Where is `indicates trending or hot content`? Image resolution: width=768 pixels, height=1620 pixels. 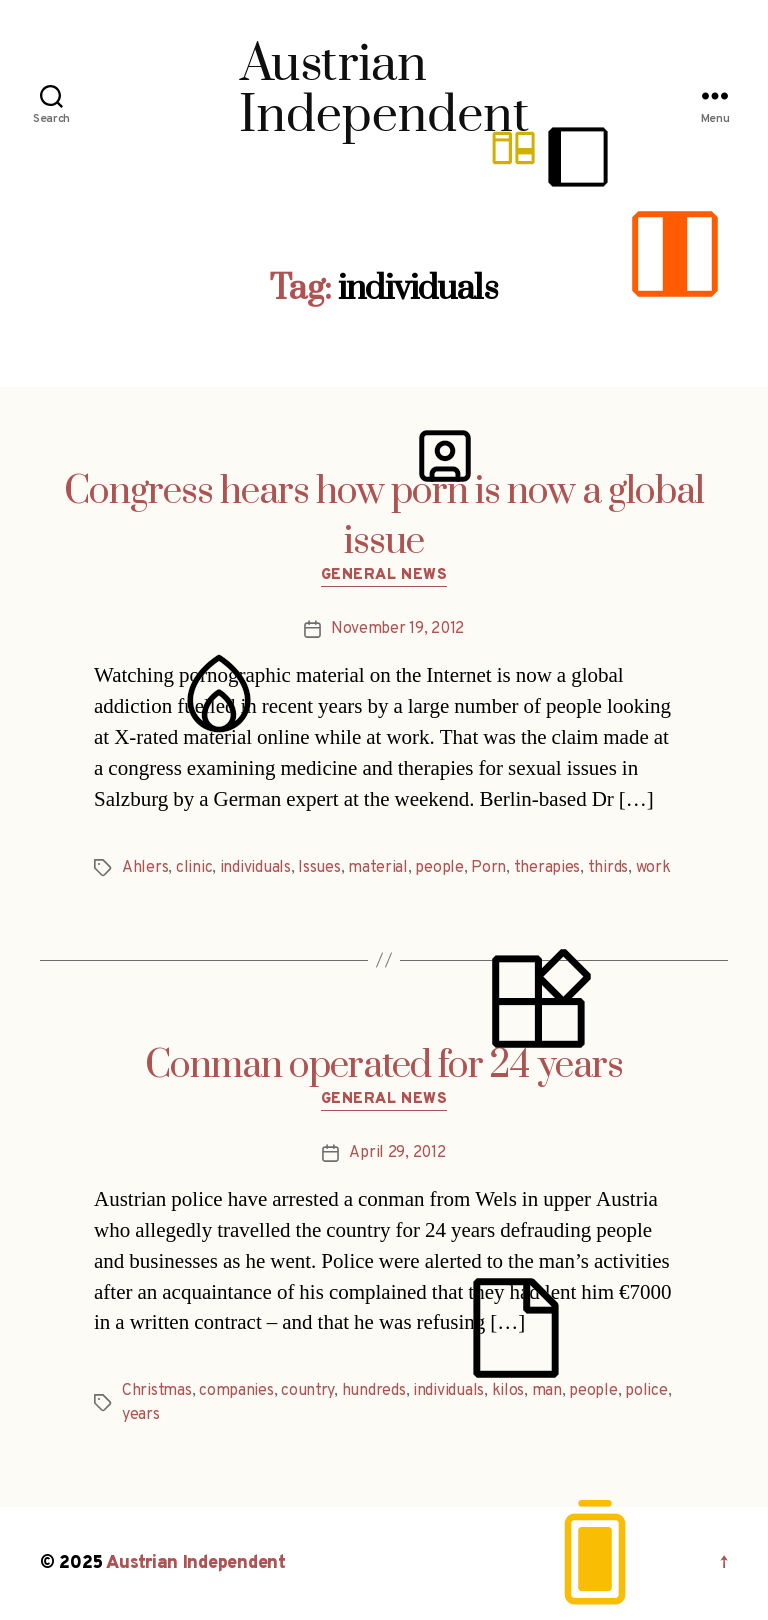
indicates trending or hot content is located at coordinates (219, 695).